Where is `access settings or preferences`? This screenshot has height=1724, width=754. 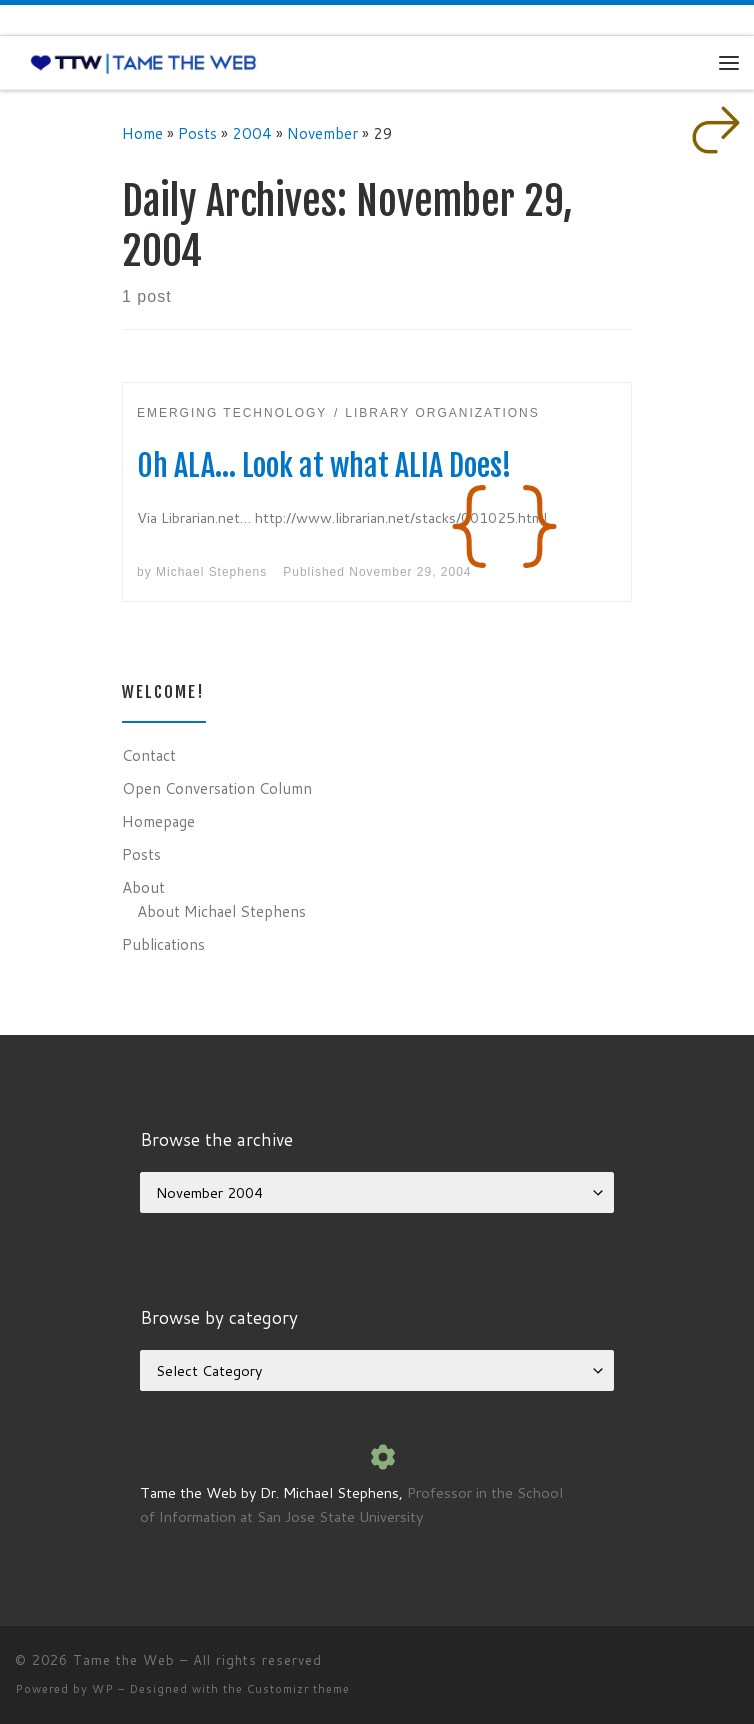 access settings or preferences is located at coordinates (383, 1457).